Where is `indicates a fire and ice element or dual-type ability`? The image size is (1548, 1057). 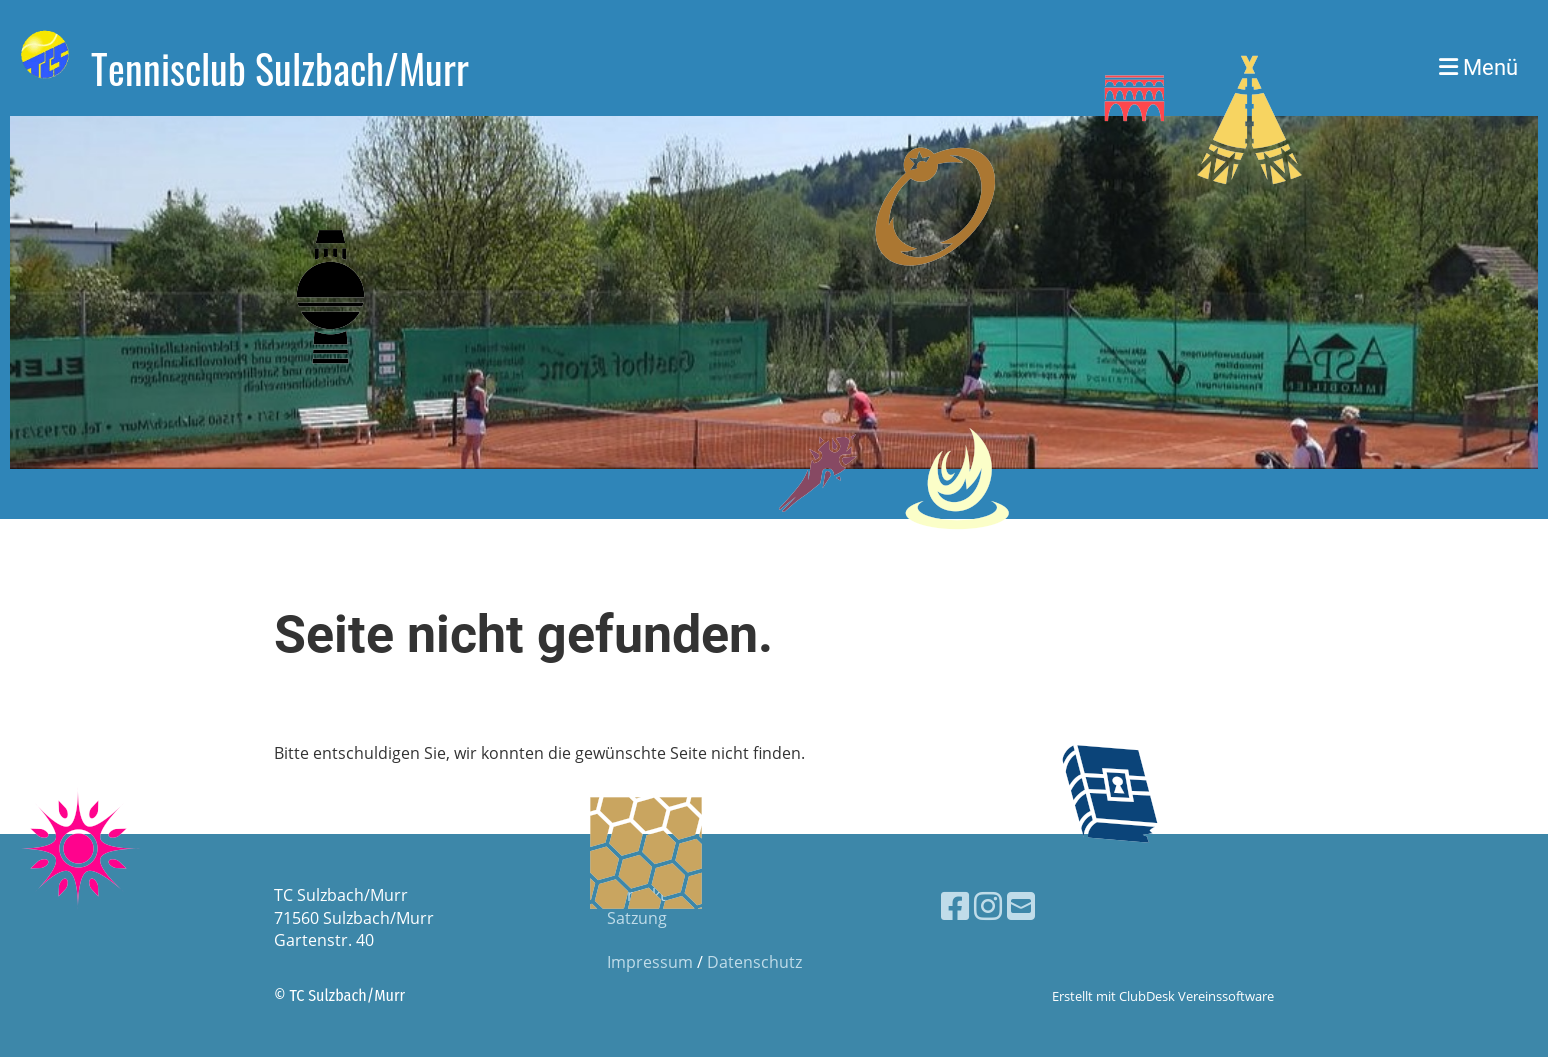
indicates a fire and ice element or dual-type ability is located at coordinates (78, 848).